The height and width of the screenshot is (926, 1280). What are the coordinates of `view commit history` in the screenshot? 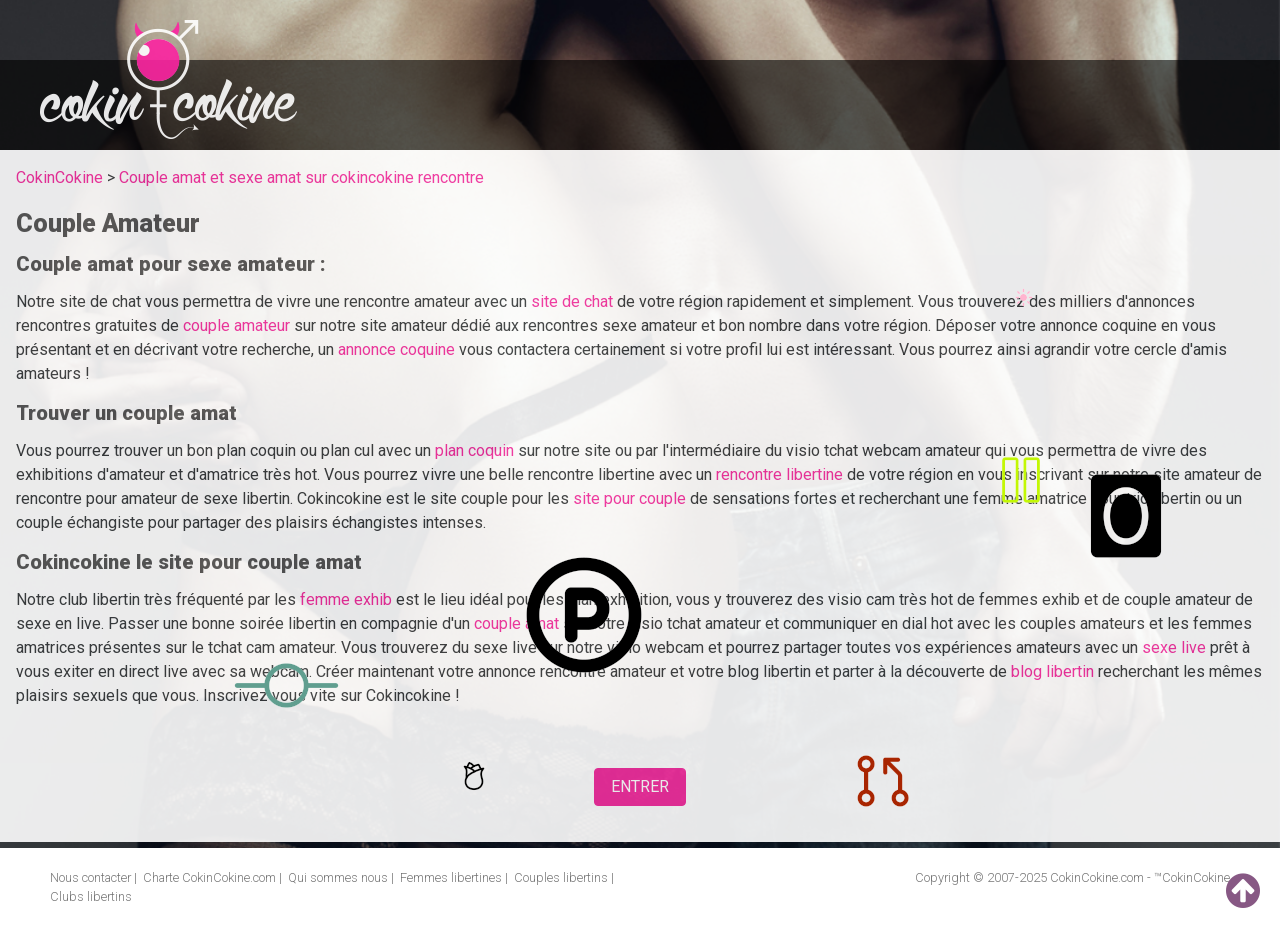 It's located at (286, 685).